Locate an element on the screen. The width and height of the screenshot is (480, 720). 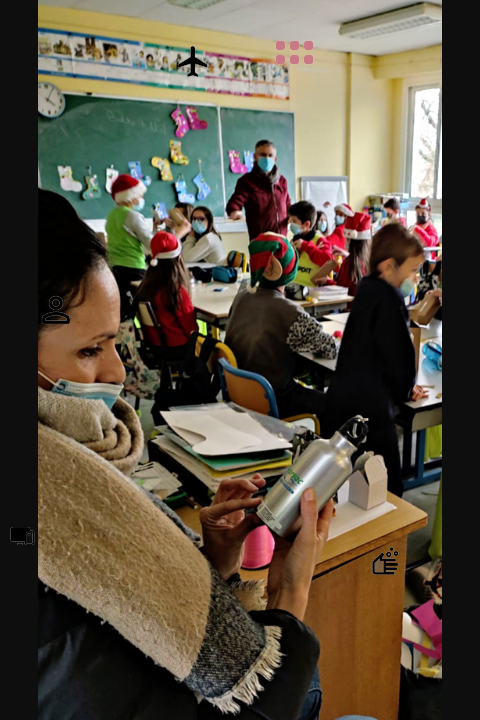
manage connected devices is located at coordinates (22, 536).